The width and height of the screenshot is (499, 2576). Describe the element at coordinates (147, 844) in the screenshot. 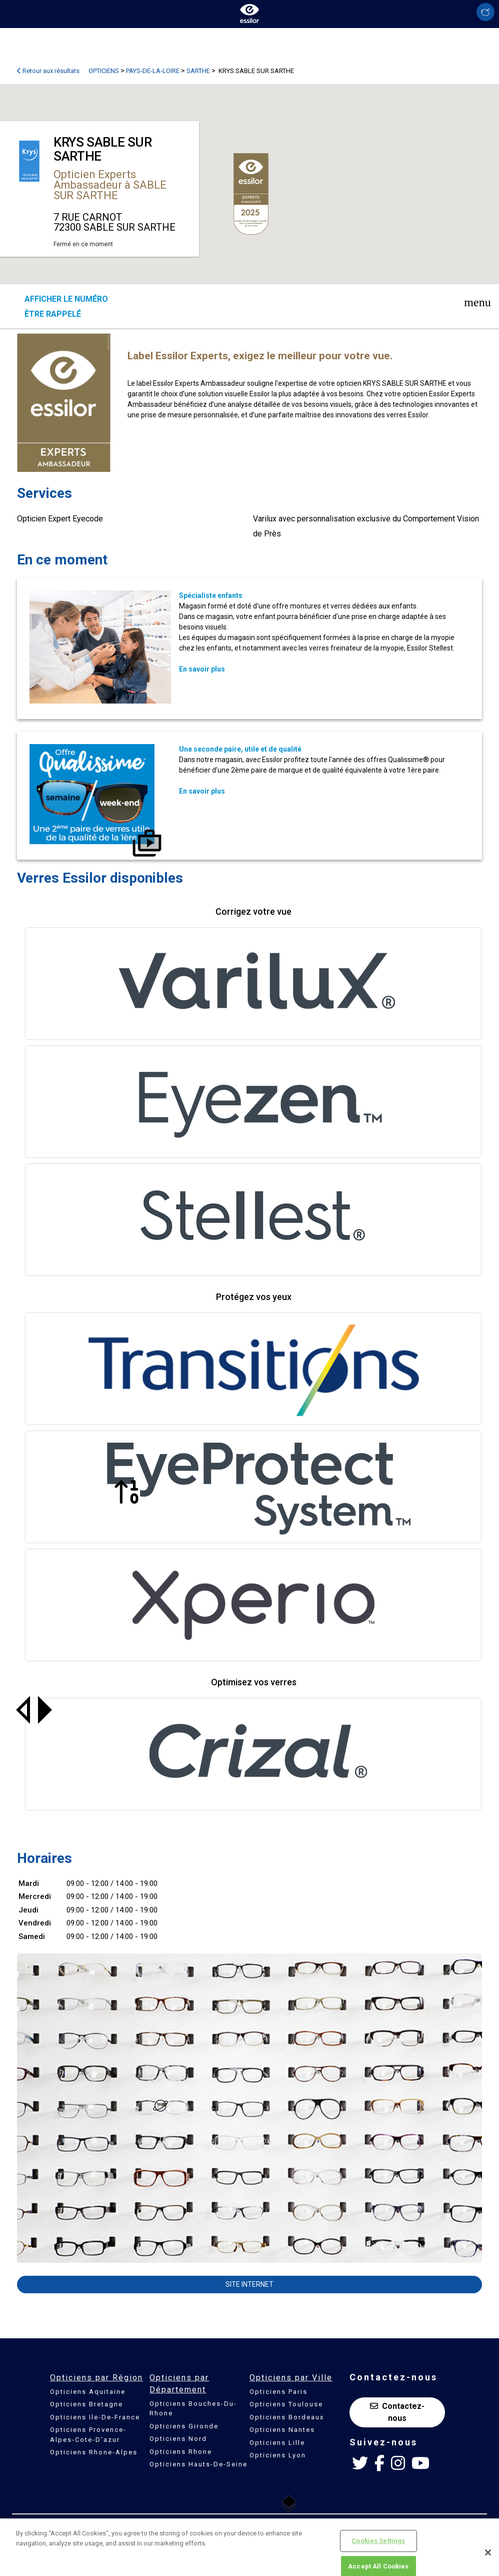

I see `view your google play store purchases` at that location.